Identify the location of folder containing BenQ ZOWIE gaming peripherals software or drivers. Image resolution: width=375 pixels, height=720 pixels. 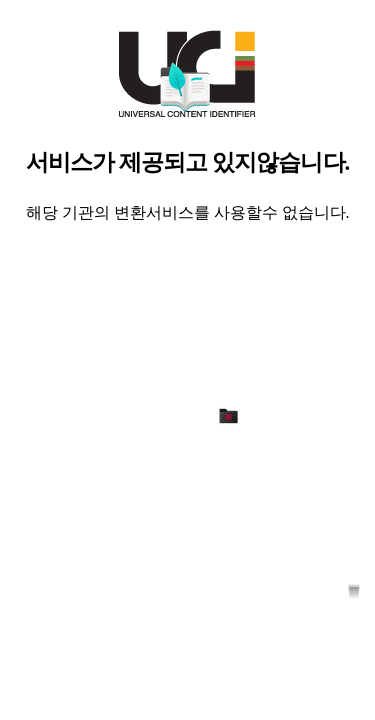
(228, 416).